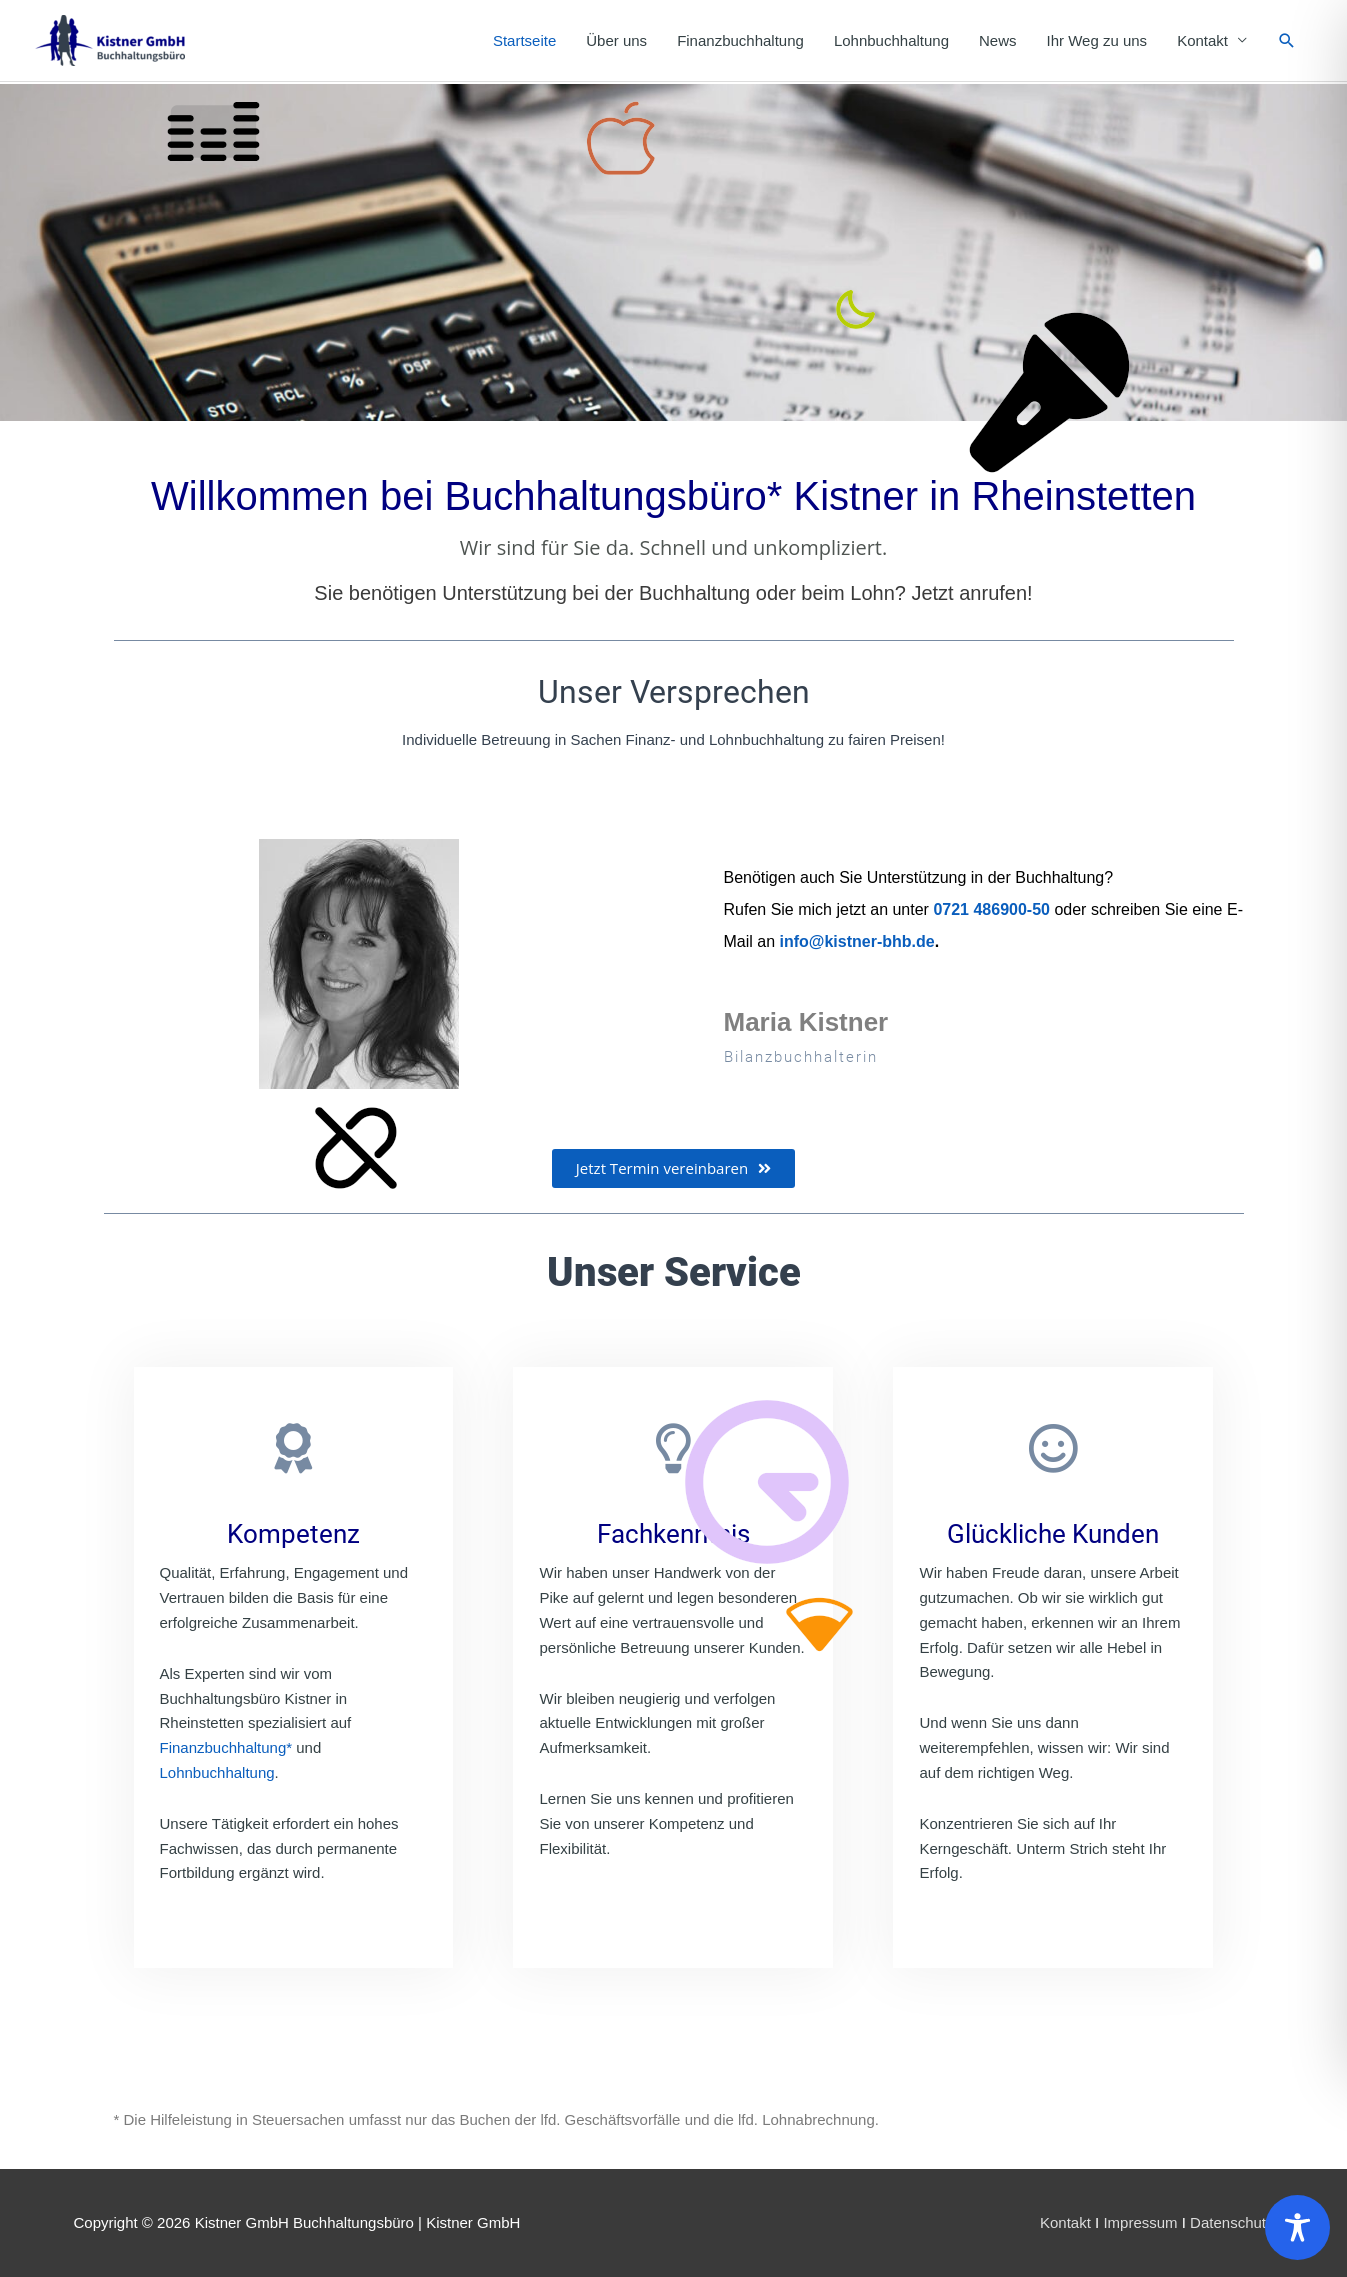  I want to click on indicates moderate wifi signal strength, so click(819, 1624).